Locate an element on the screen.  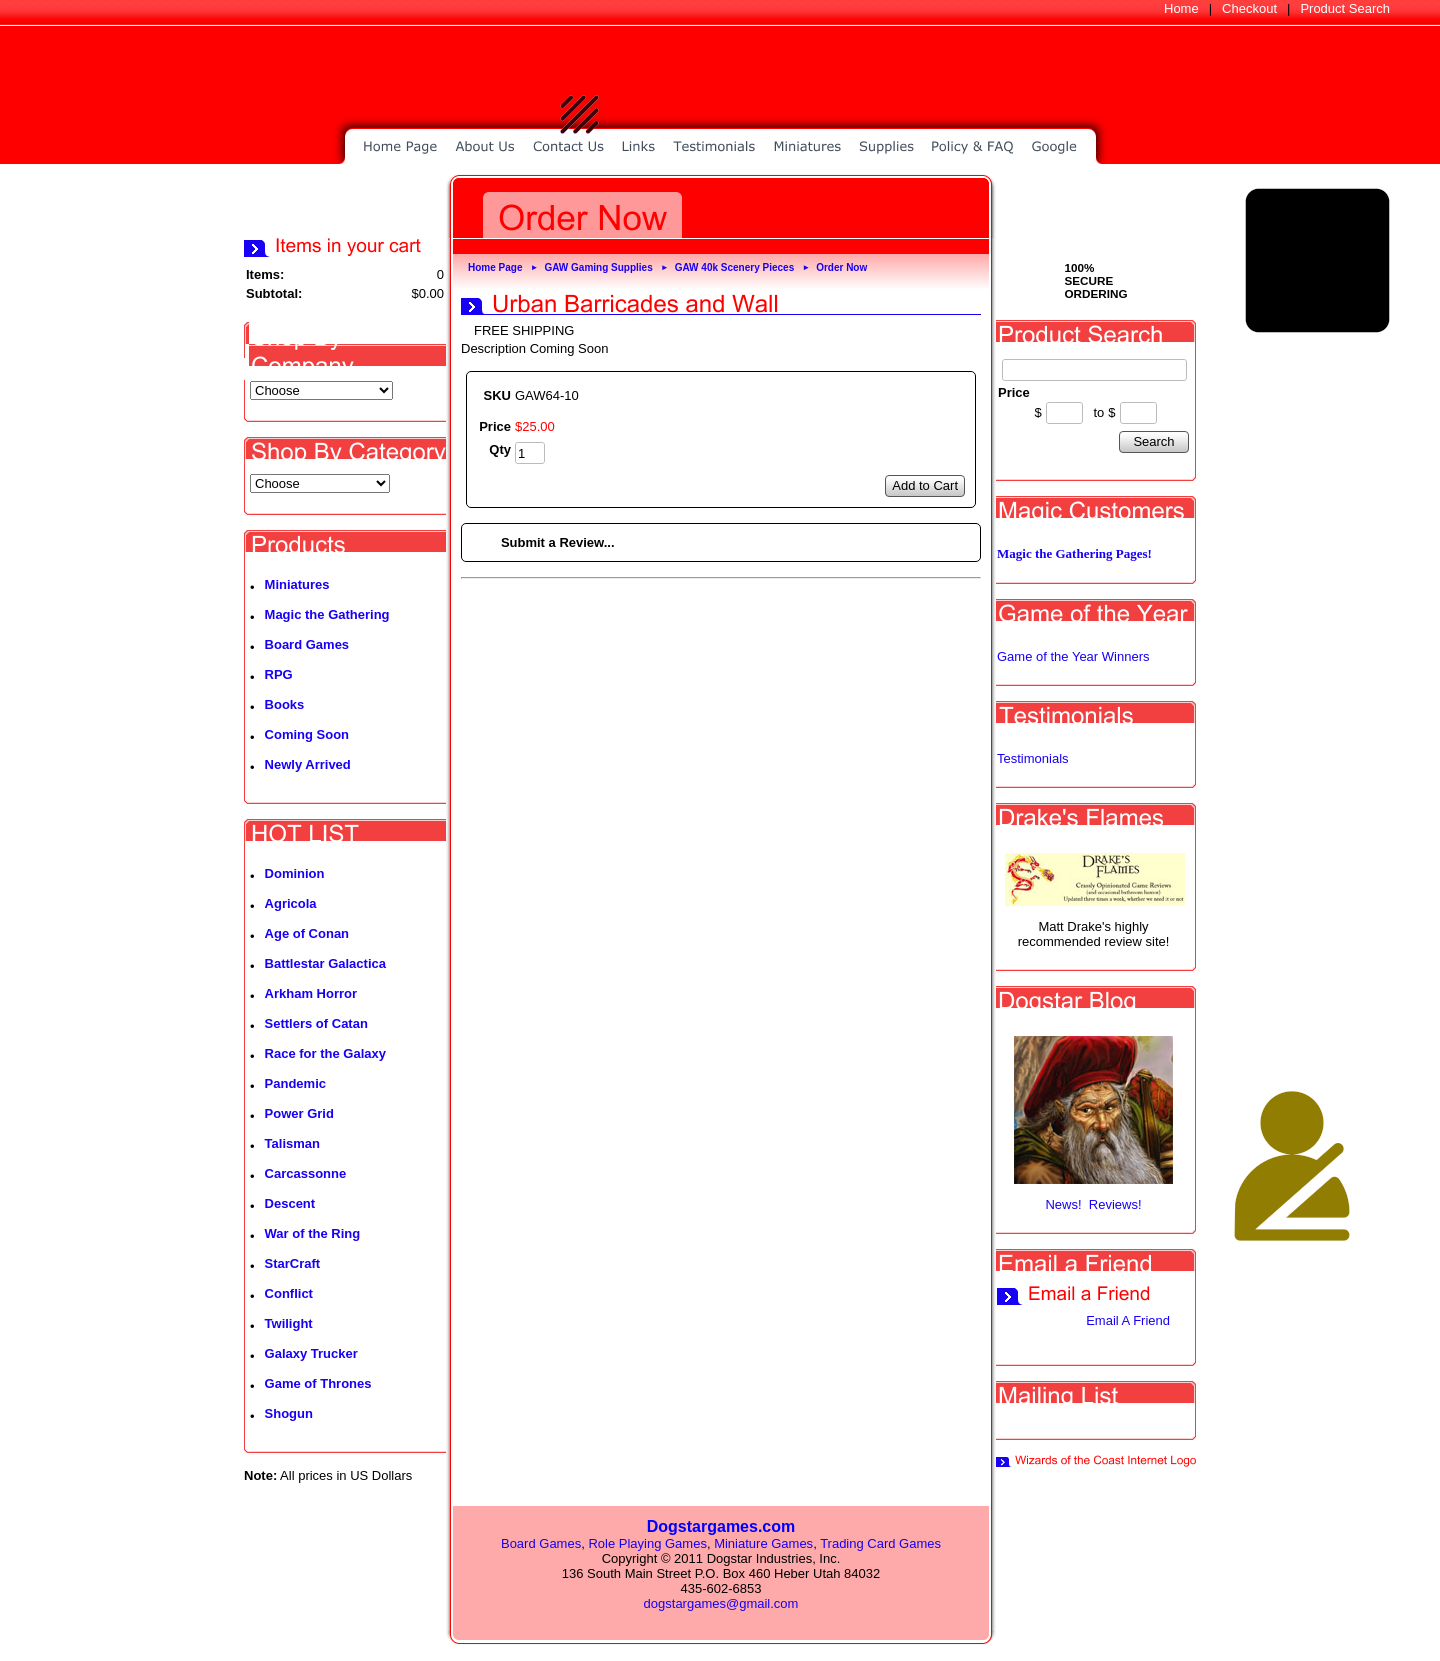
stop media playback is located at coordinates (1317, 260).